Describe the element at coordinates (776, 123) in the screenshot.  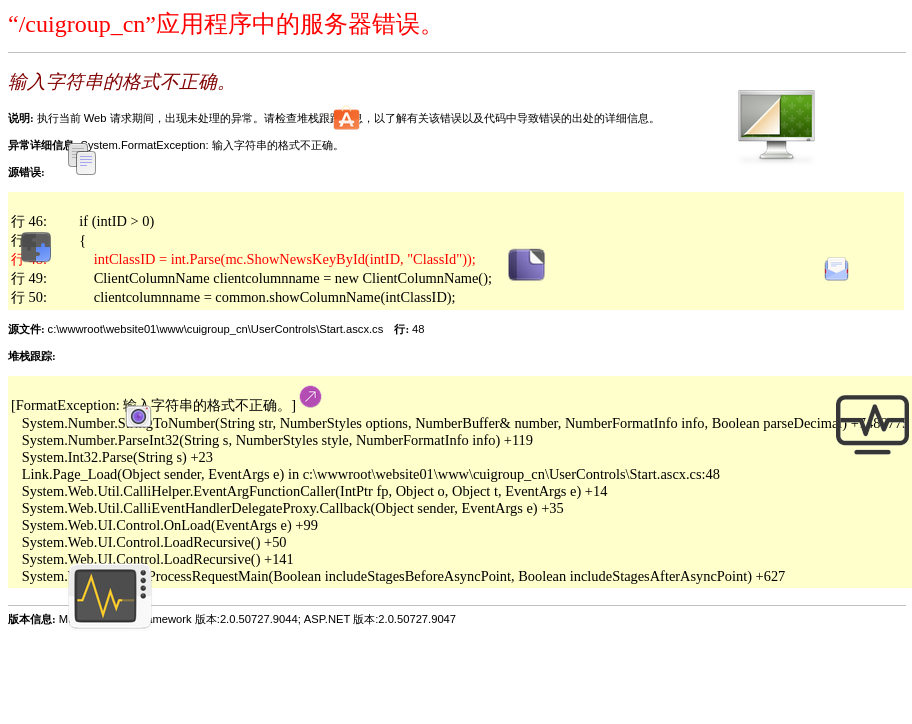
I see `change desktop wallpaper` at that location.